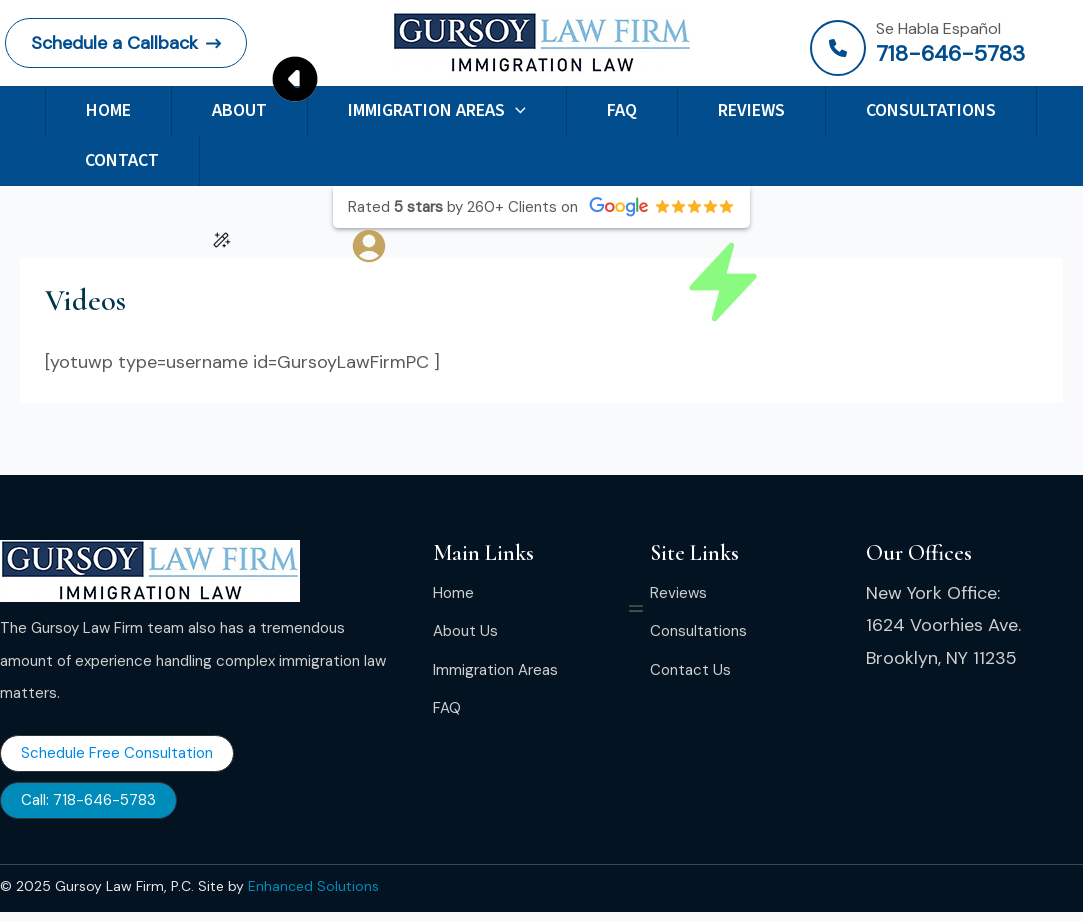 The image size is (1083, 921). I want to click on go back to the previous screen, so click(295, 79).